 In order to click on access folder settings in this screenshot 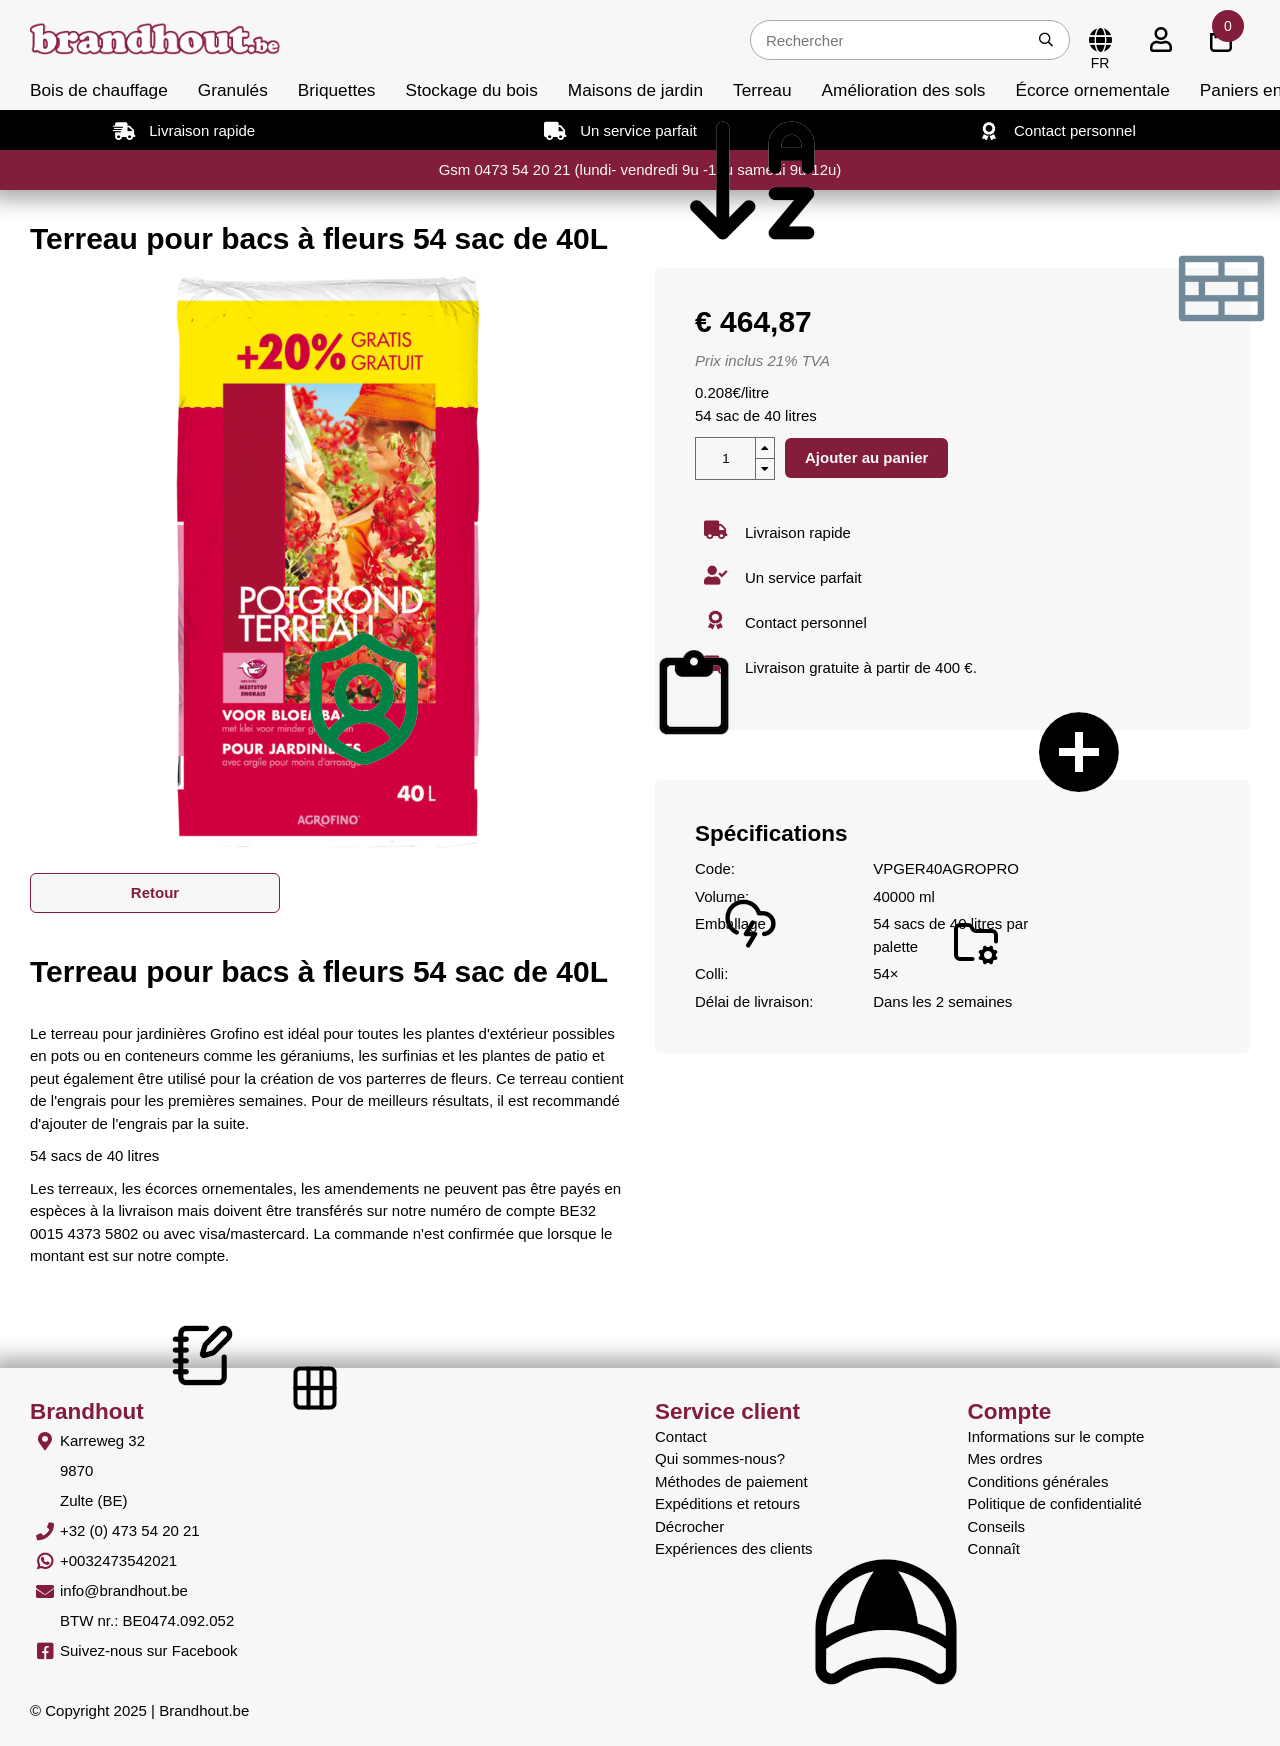, I will do `click(976, 943)`.